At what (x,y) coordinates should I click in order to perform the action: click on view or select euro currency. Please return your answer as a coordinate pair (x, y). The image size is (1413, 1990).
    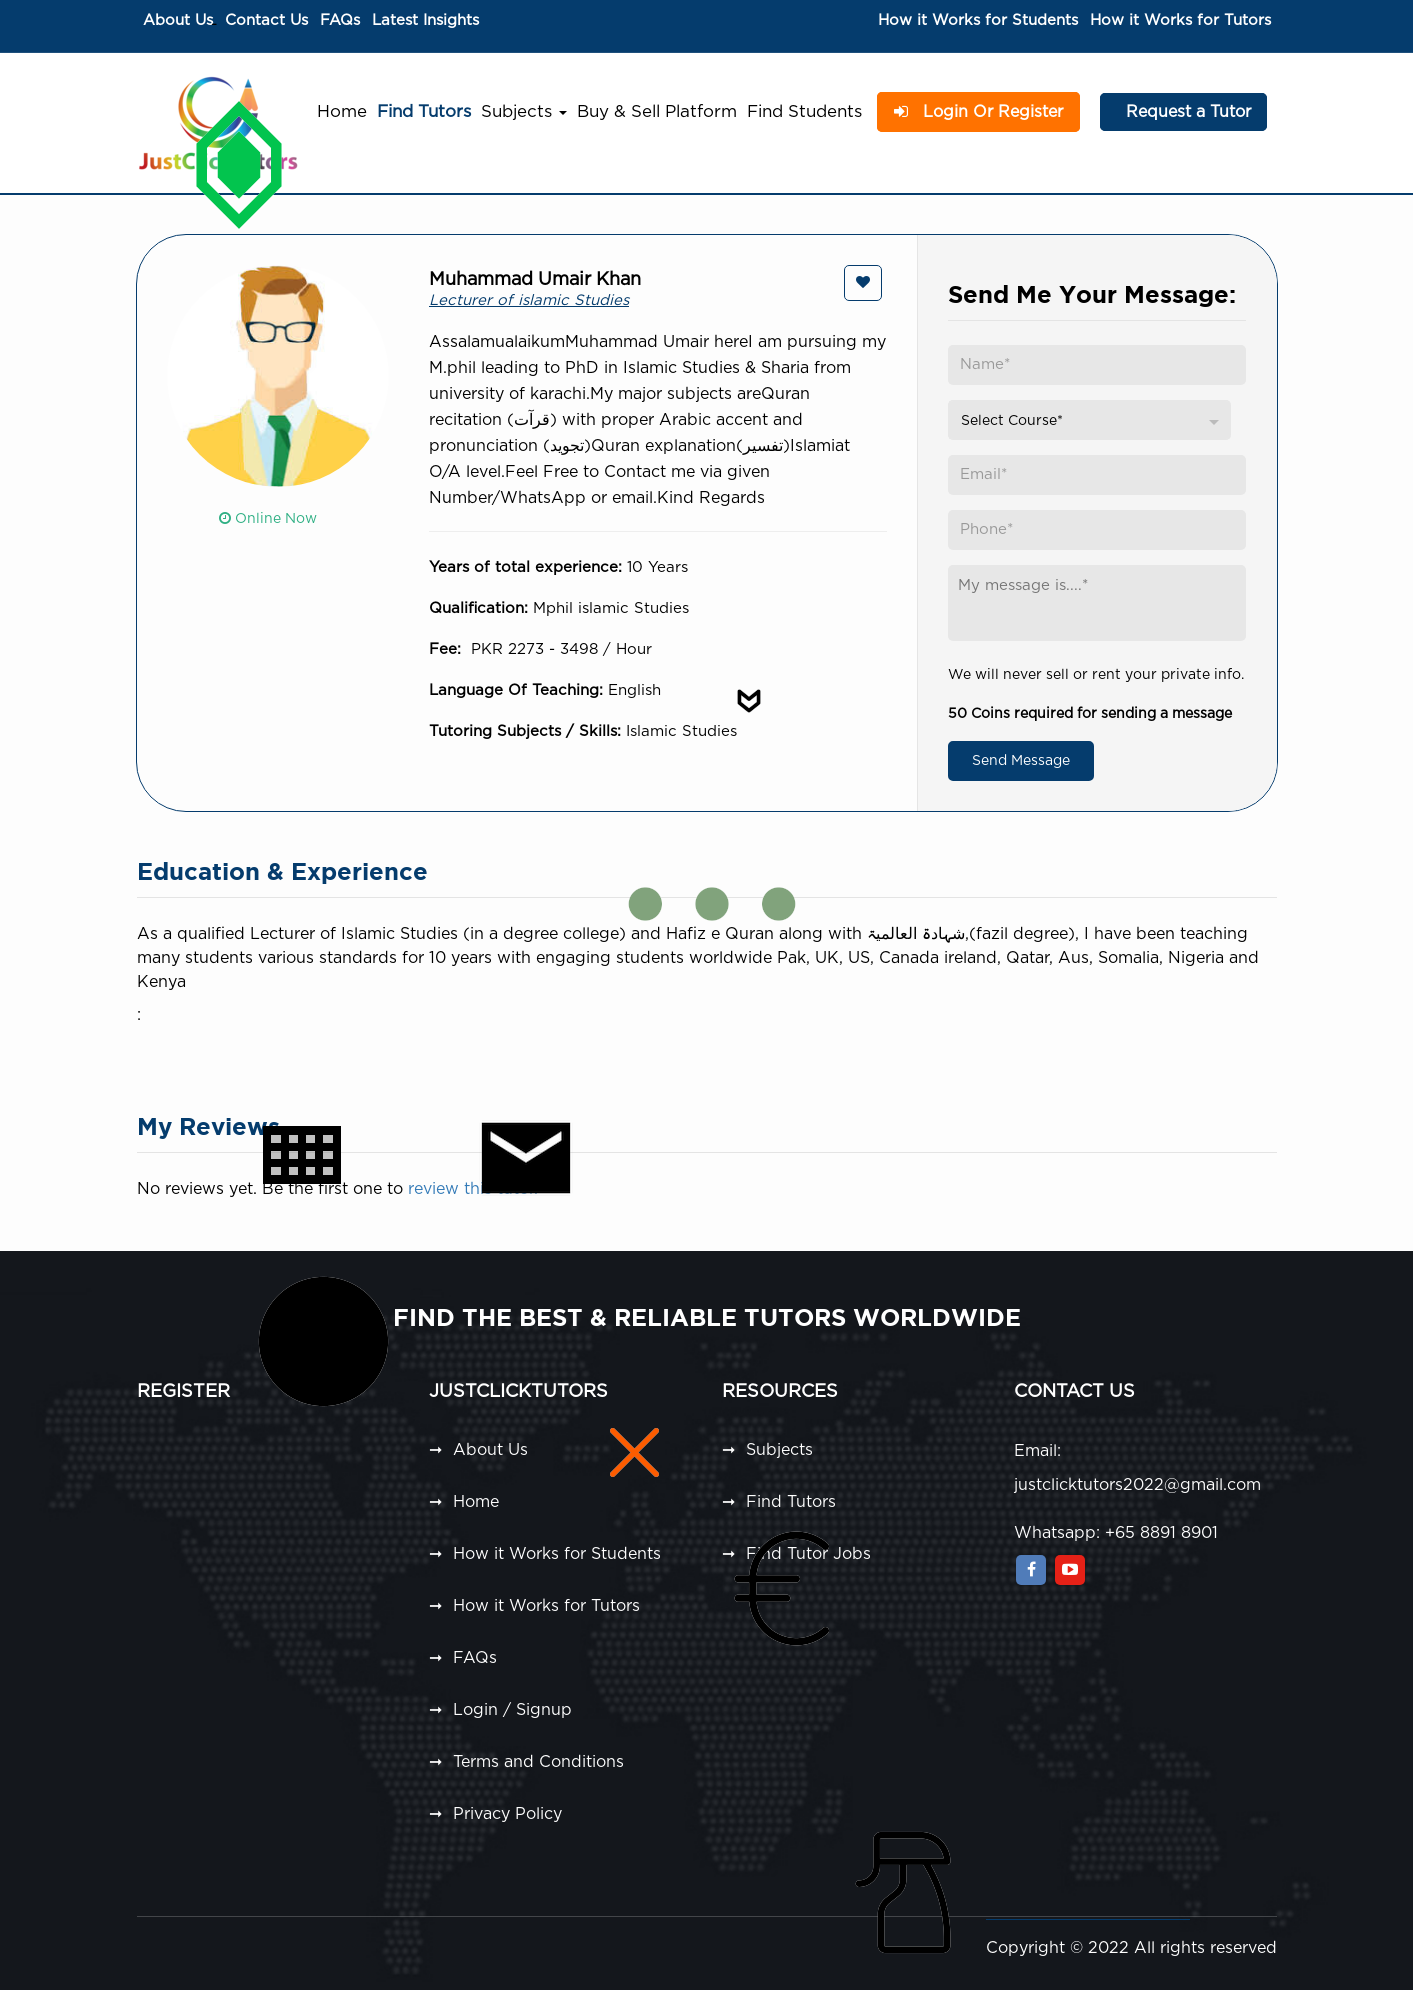
    Looking at the image, I should click on (791, 1588).